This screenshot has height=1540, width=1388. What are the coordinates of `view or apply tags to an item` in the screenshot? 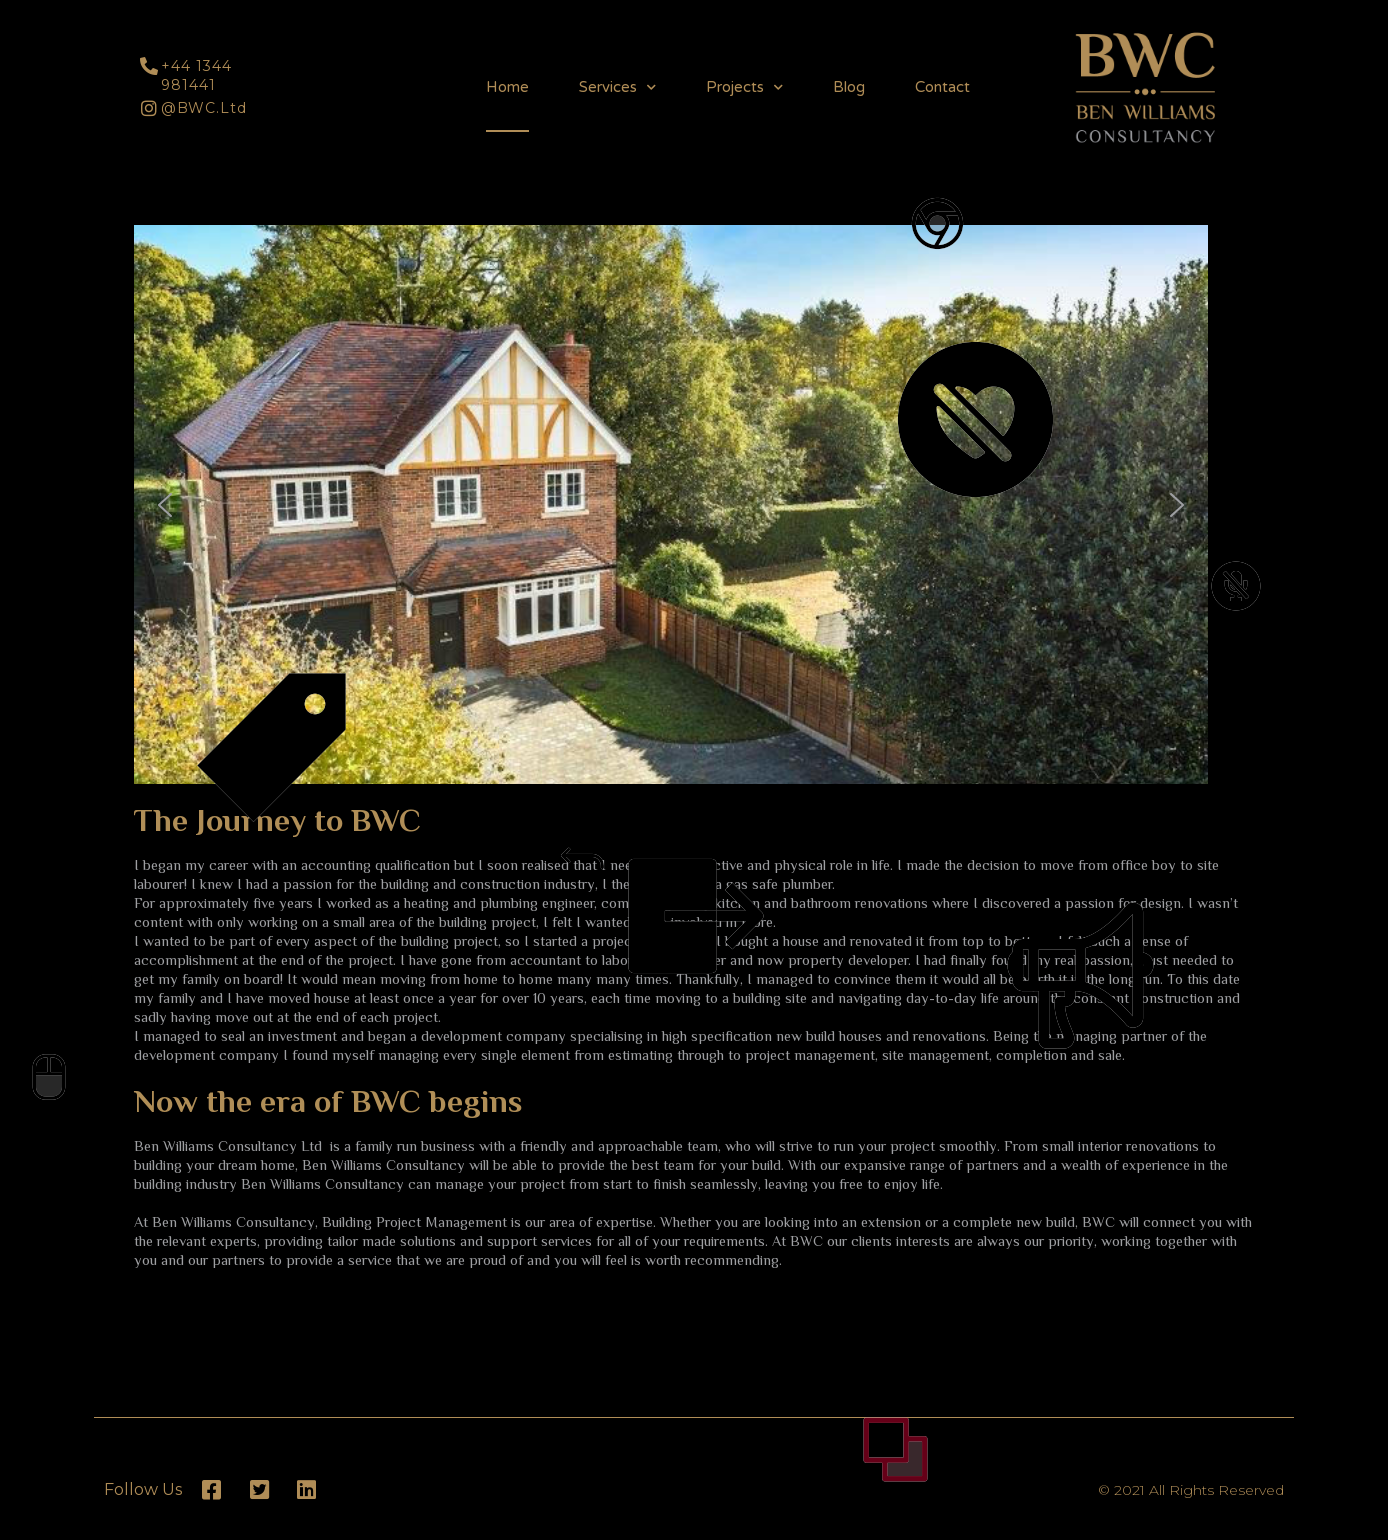 It's located at (274, 745).